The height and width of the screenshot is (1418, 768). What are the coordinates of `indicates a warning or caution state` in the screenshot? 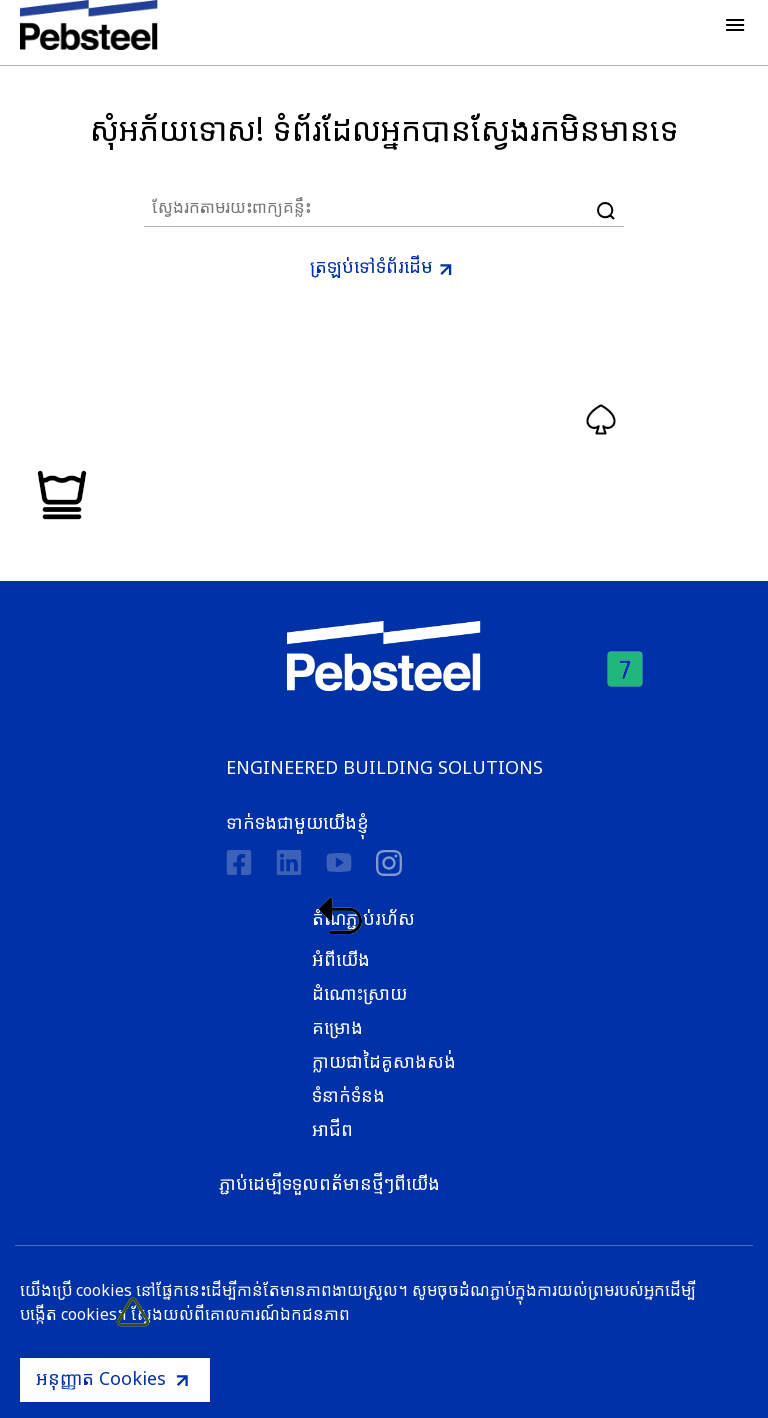 It's located at (133, 1312).